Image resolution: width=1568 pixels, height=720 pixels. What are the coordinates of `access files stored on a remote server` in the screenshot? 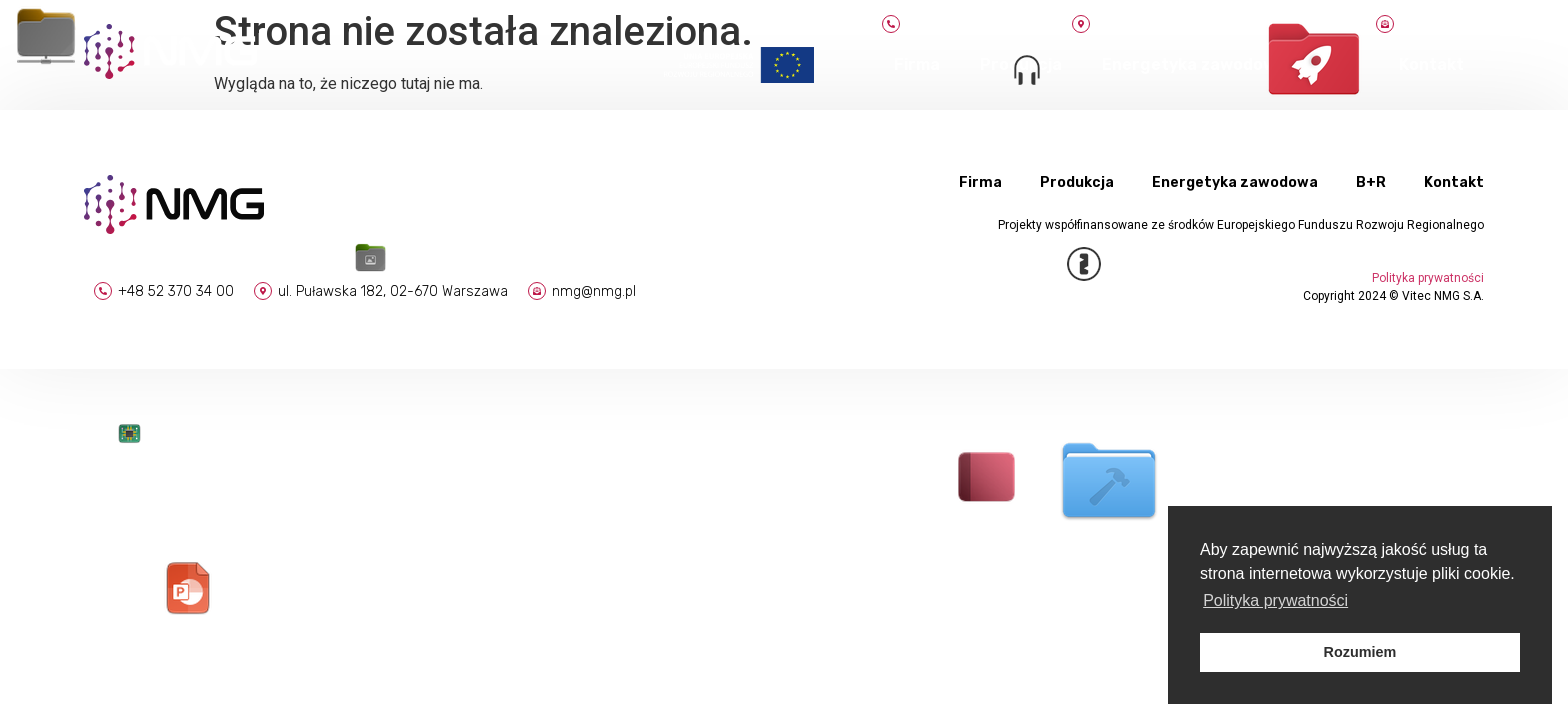 It's located at (46, 35).